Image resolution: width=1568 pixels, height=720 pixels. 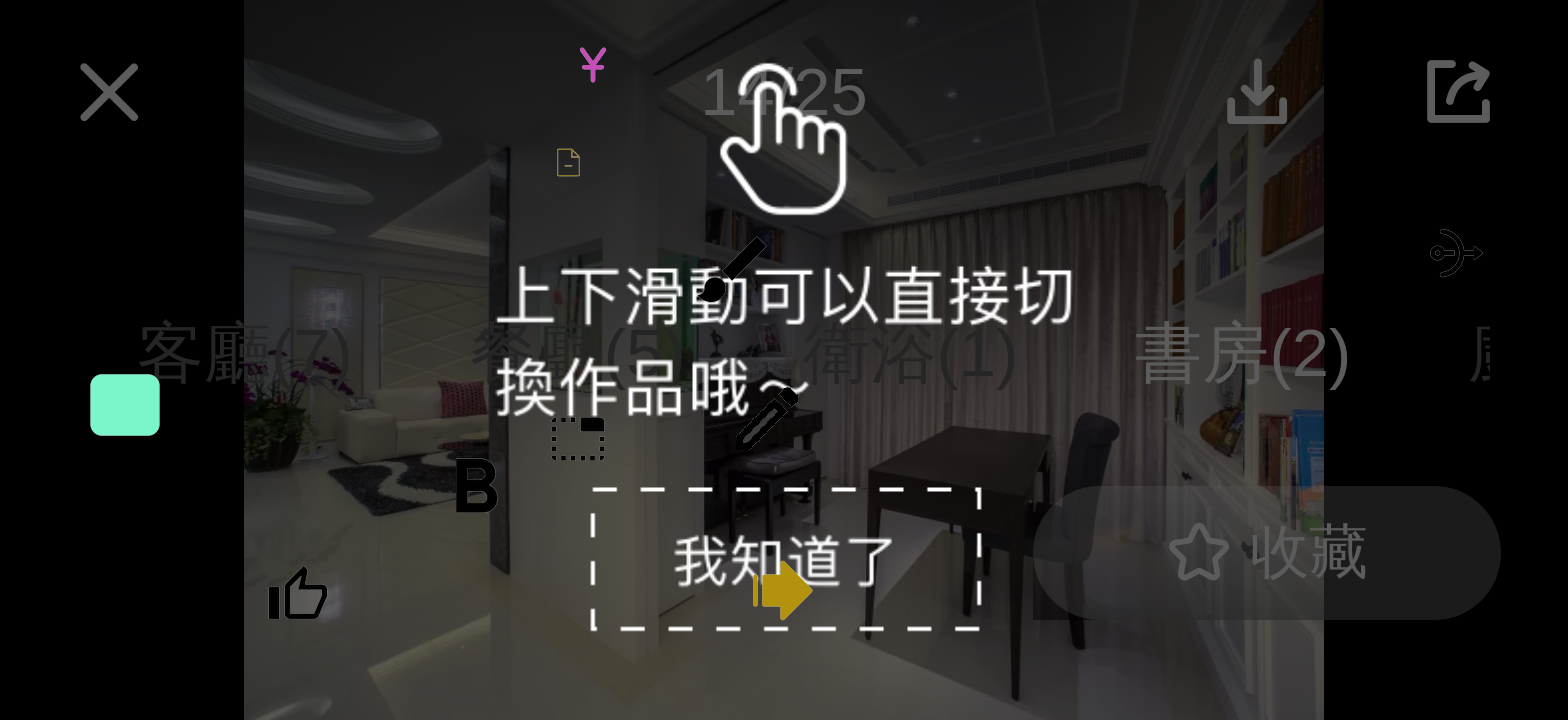 I want to click on like or upvote this content, so click(x=298, y=595).